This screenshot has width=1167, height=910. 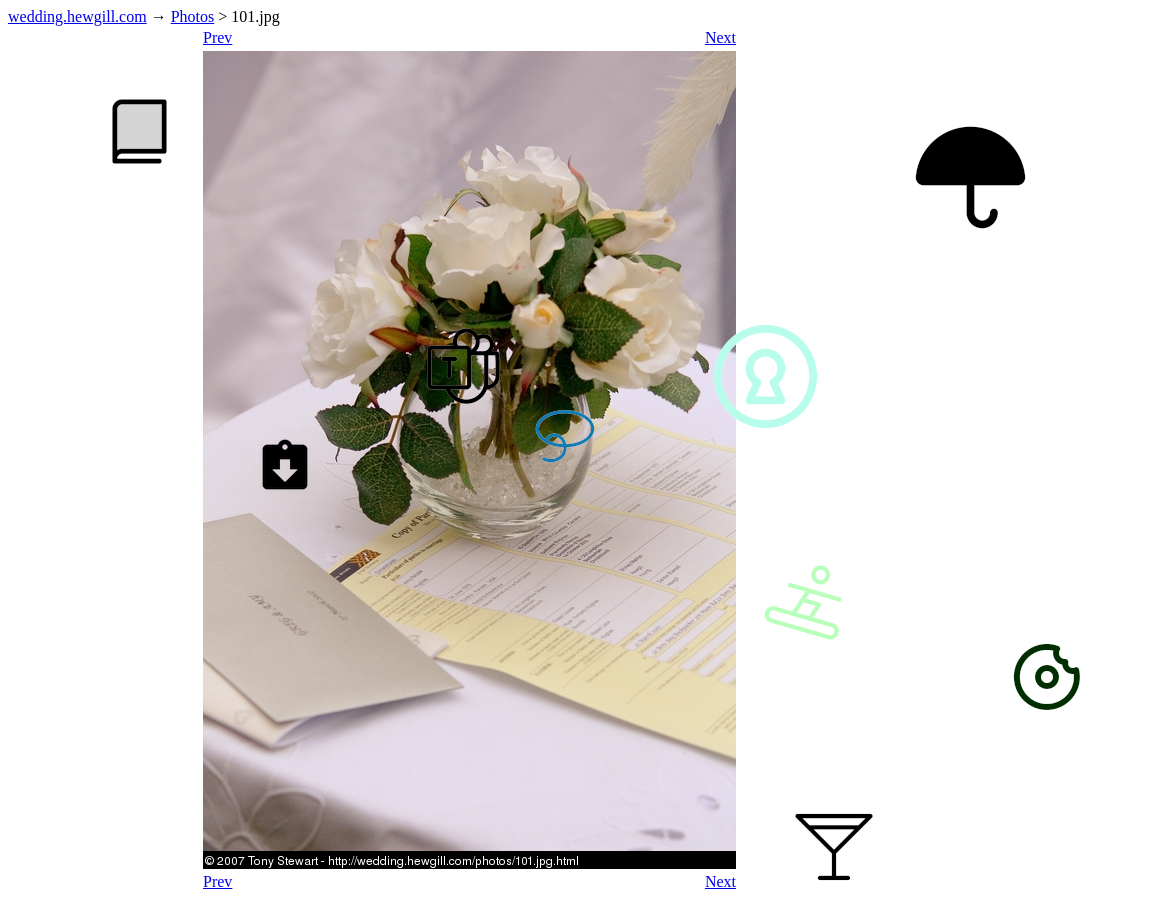 I want to click on browse bar or cocktail menu, so click(x=834, y=847).